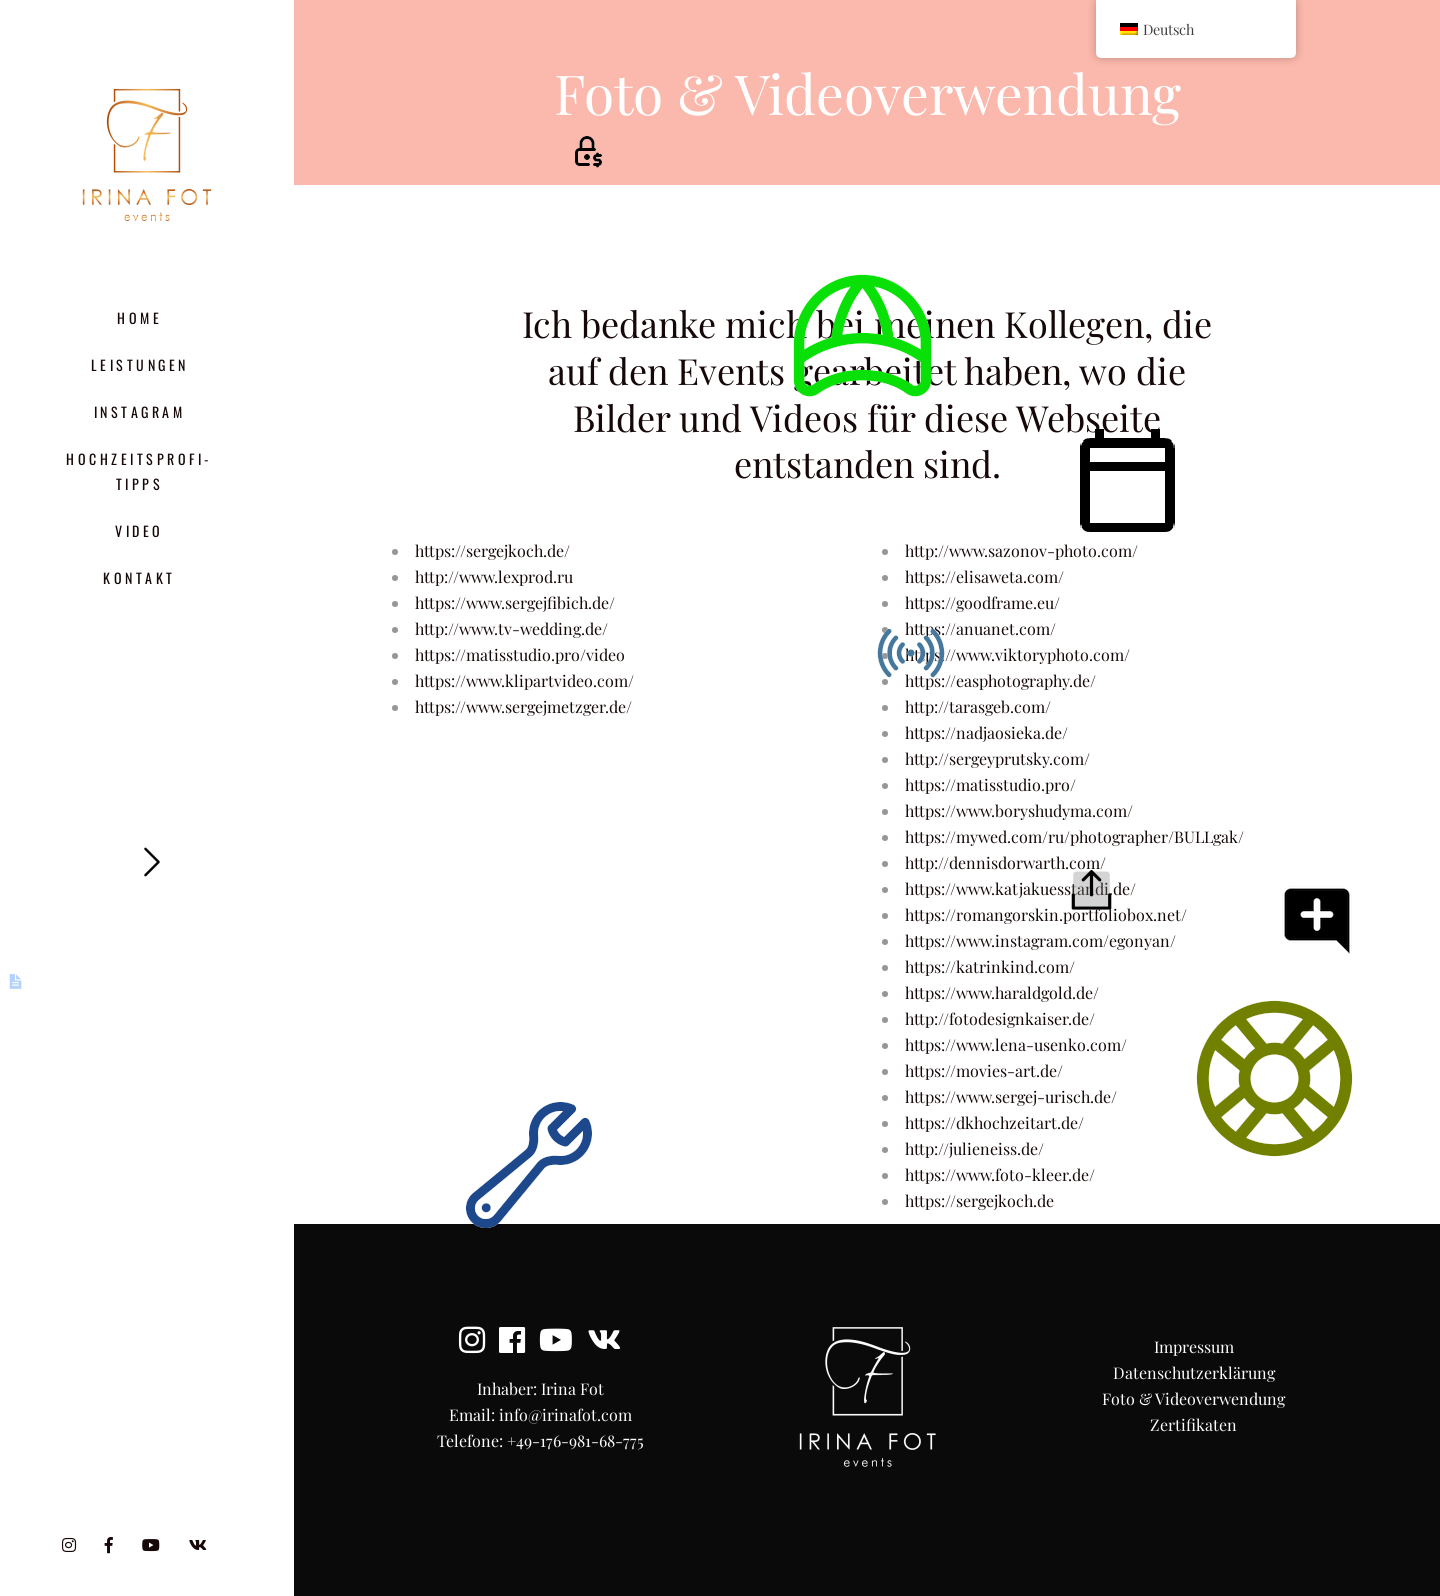 This screenshot has height=1596, width=1440. What do you see at coordinates (152, 862) in the screenshot?
I see `navigate to the next item or page` at bounding box center [152, 862].